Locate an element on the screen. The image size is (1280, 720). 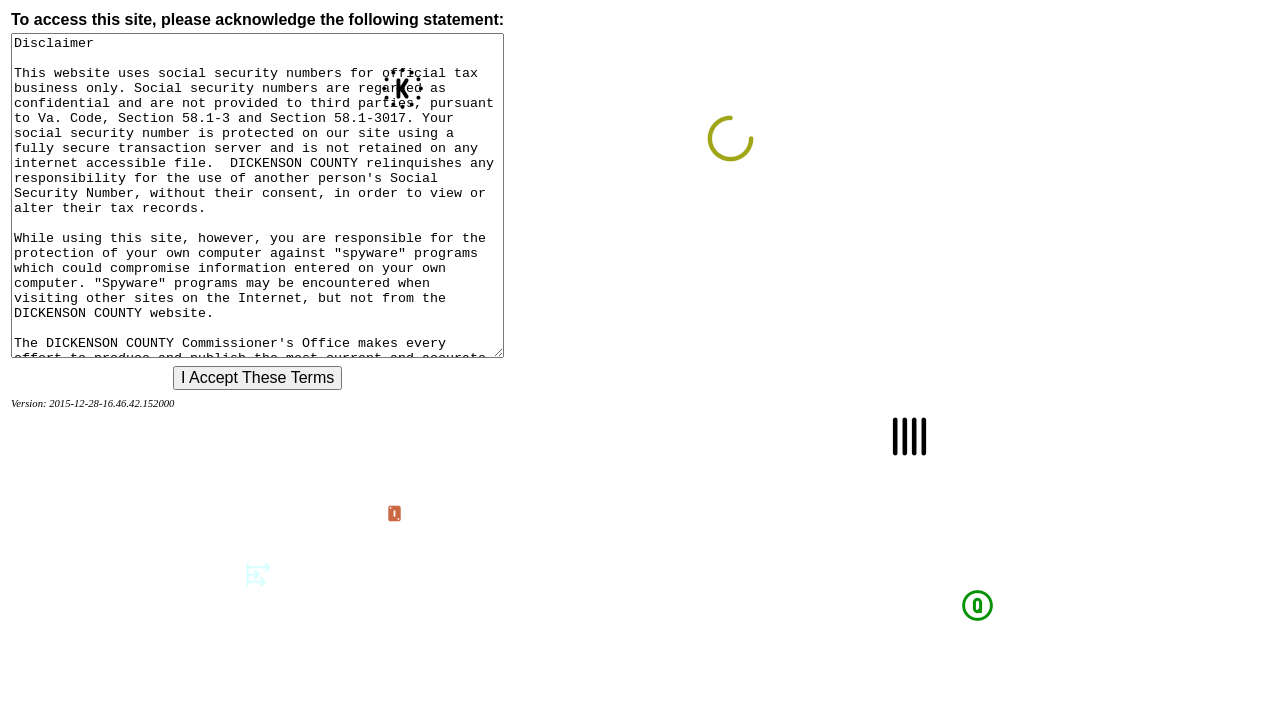
indicates a keyboard shortcut or hotkey is located at coordinates (402, 88).